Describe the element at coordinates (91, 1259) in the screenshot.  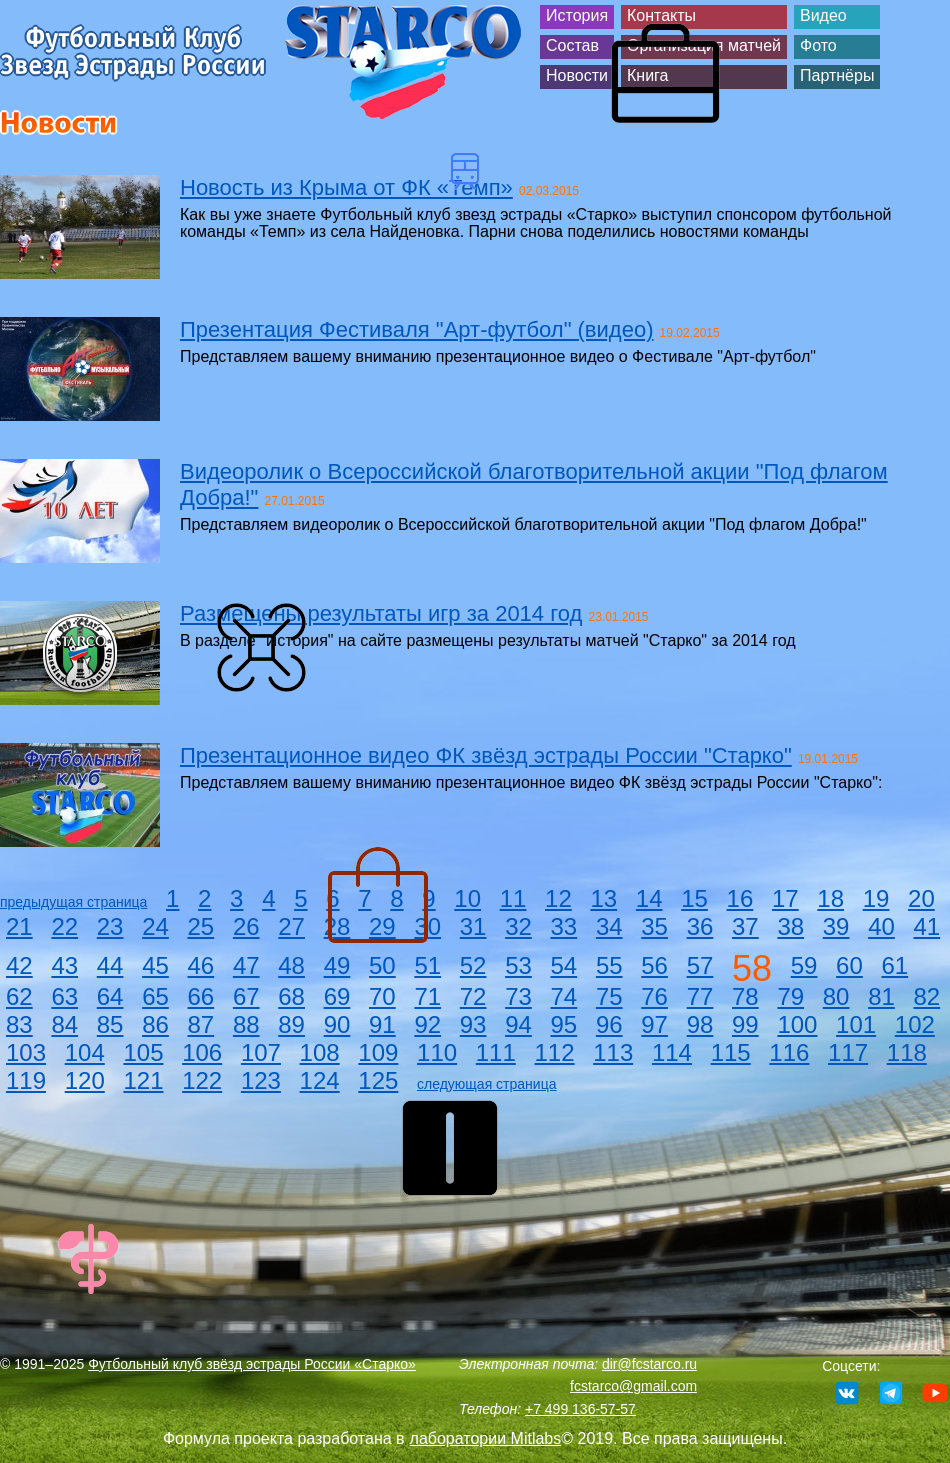
I see `access medical or healthcare services` at that location.